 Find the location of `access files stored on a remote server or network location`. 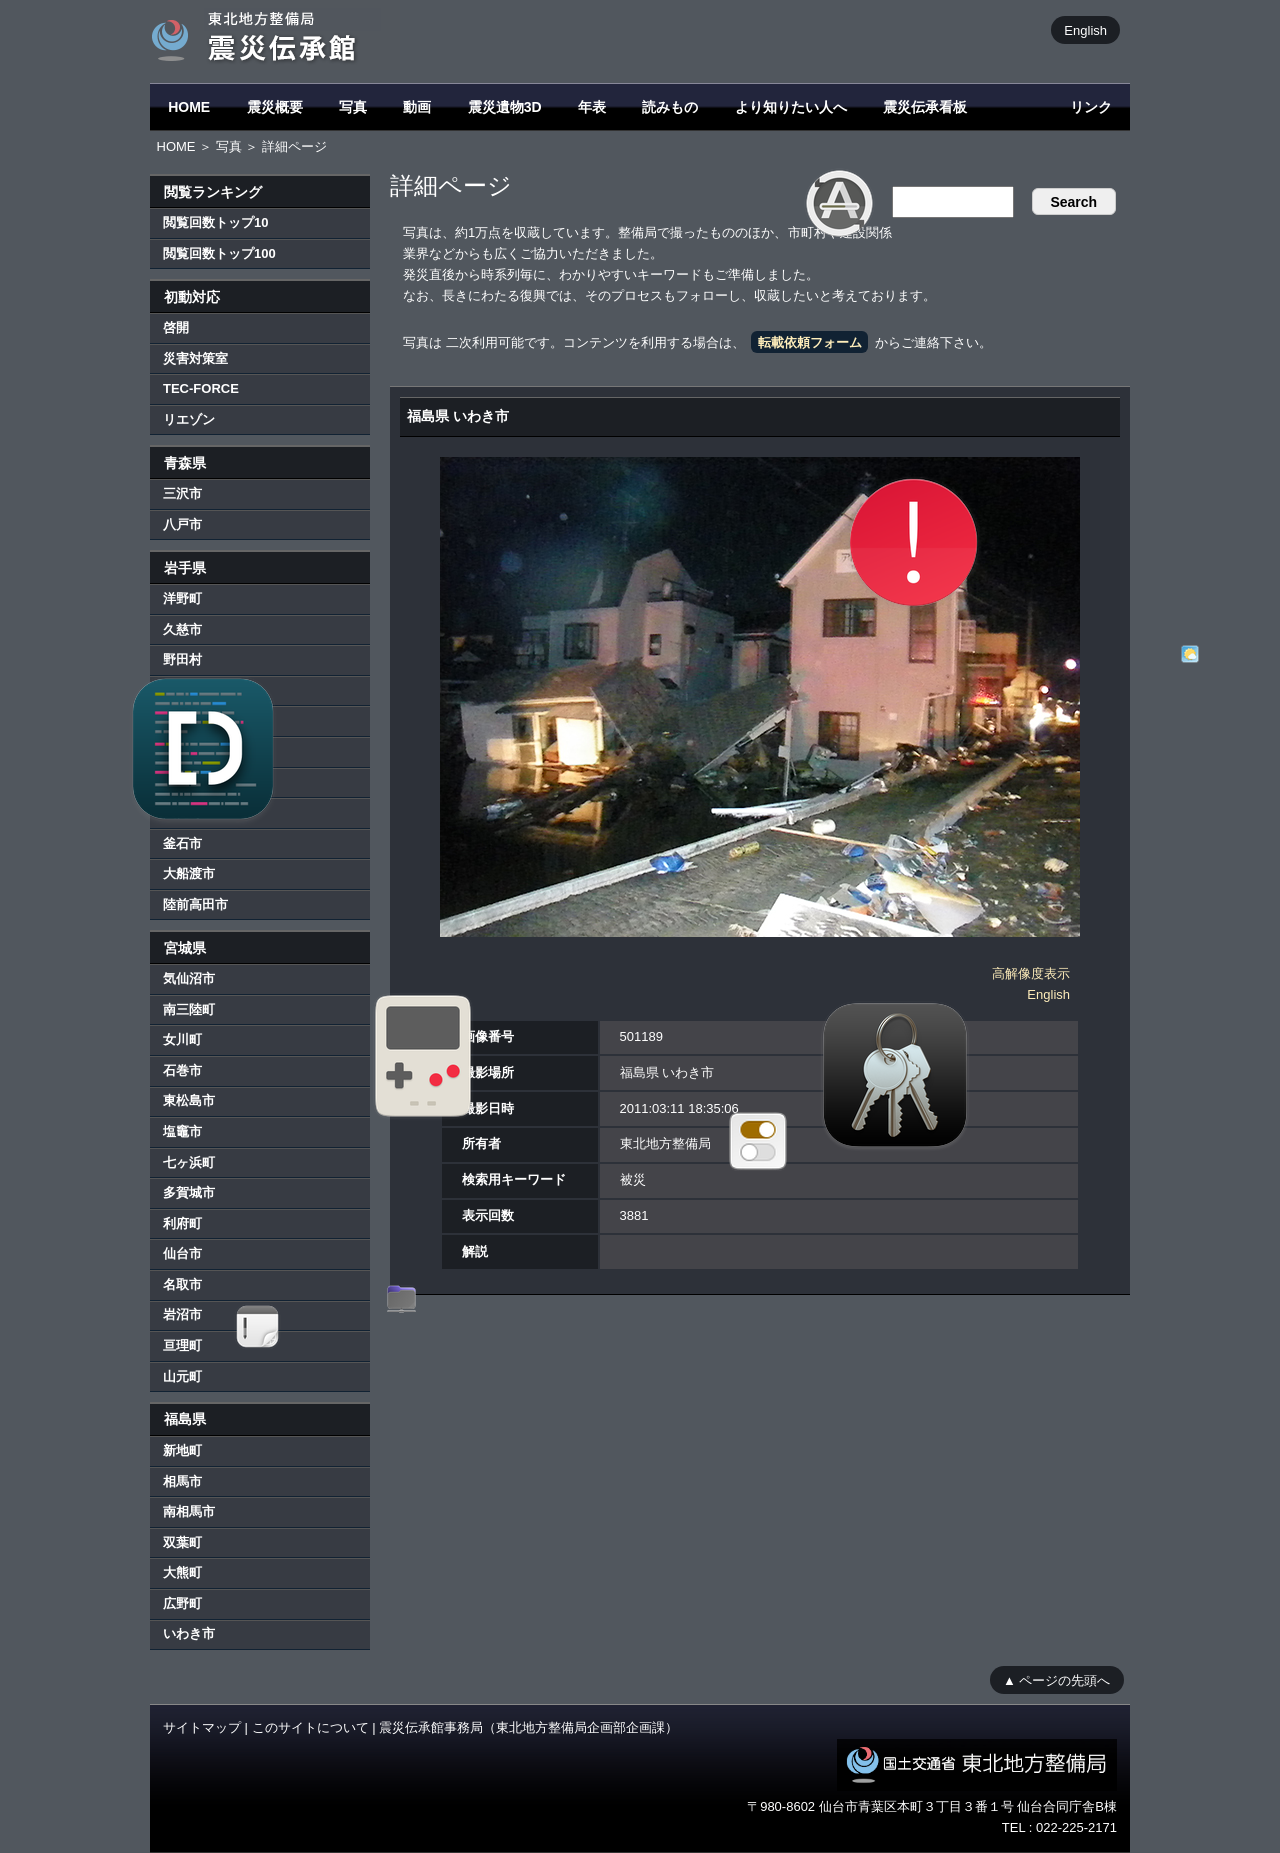

access files stored on a remote server or network location is located at coordinates (401, 1298).